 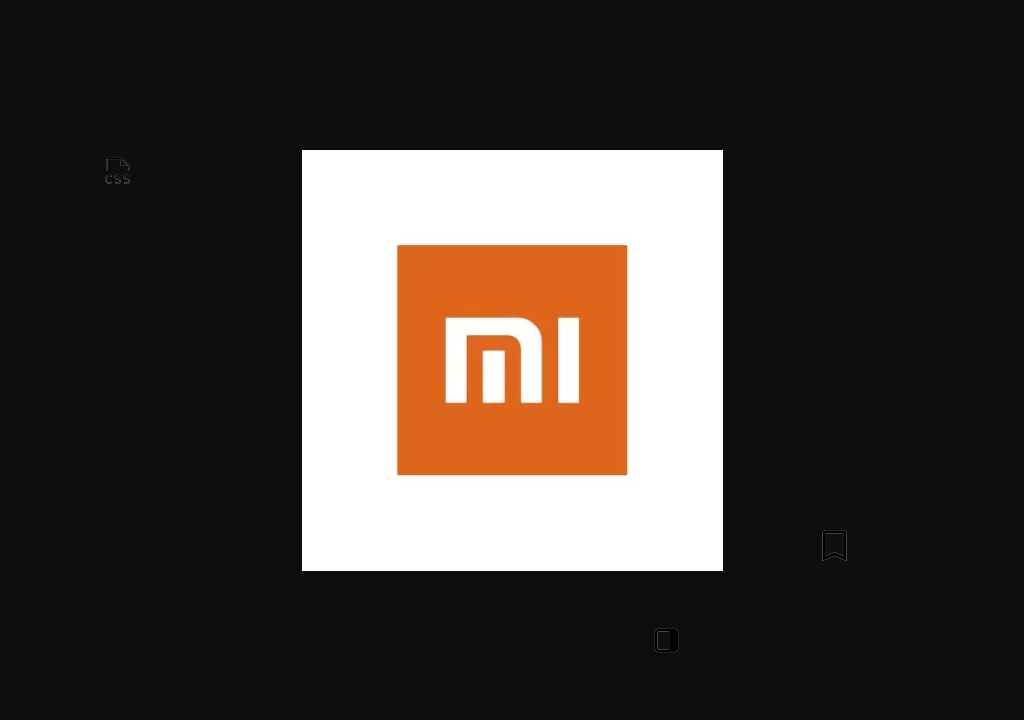 I want to click on toggle right sidebar panel, so click(x=666, y=640).